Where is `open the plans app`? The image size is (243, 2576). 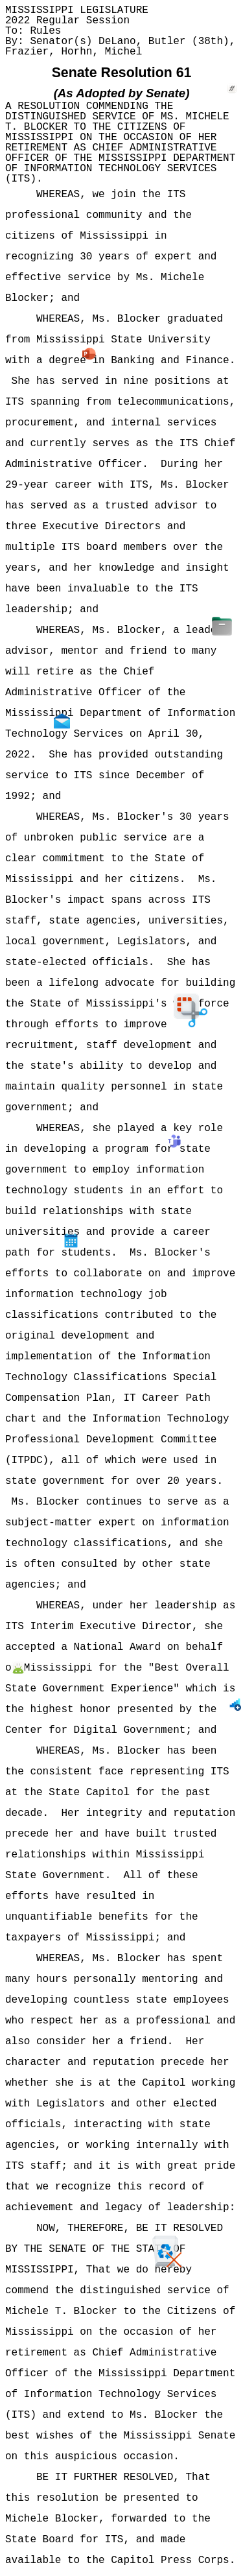
open the plans app is located at coordinates (235, 1704).